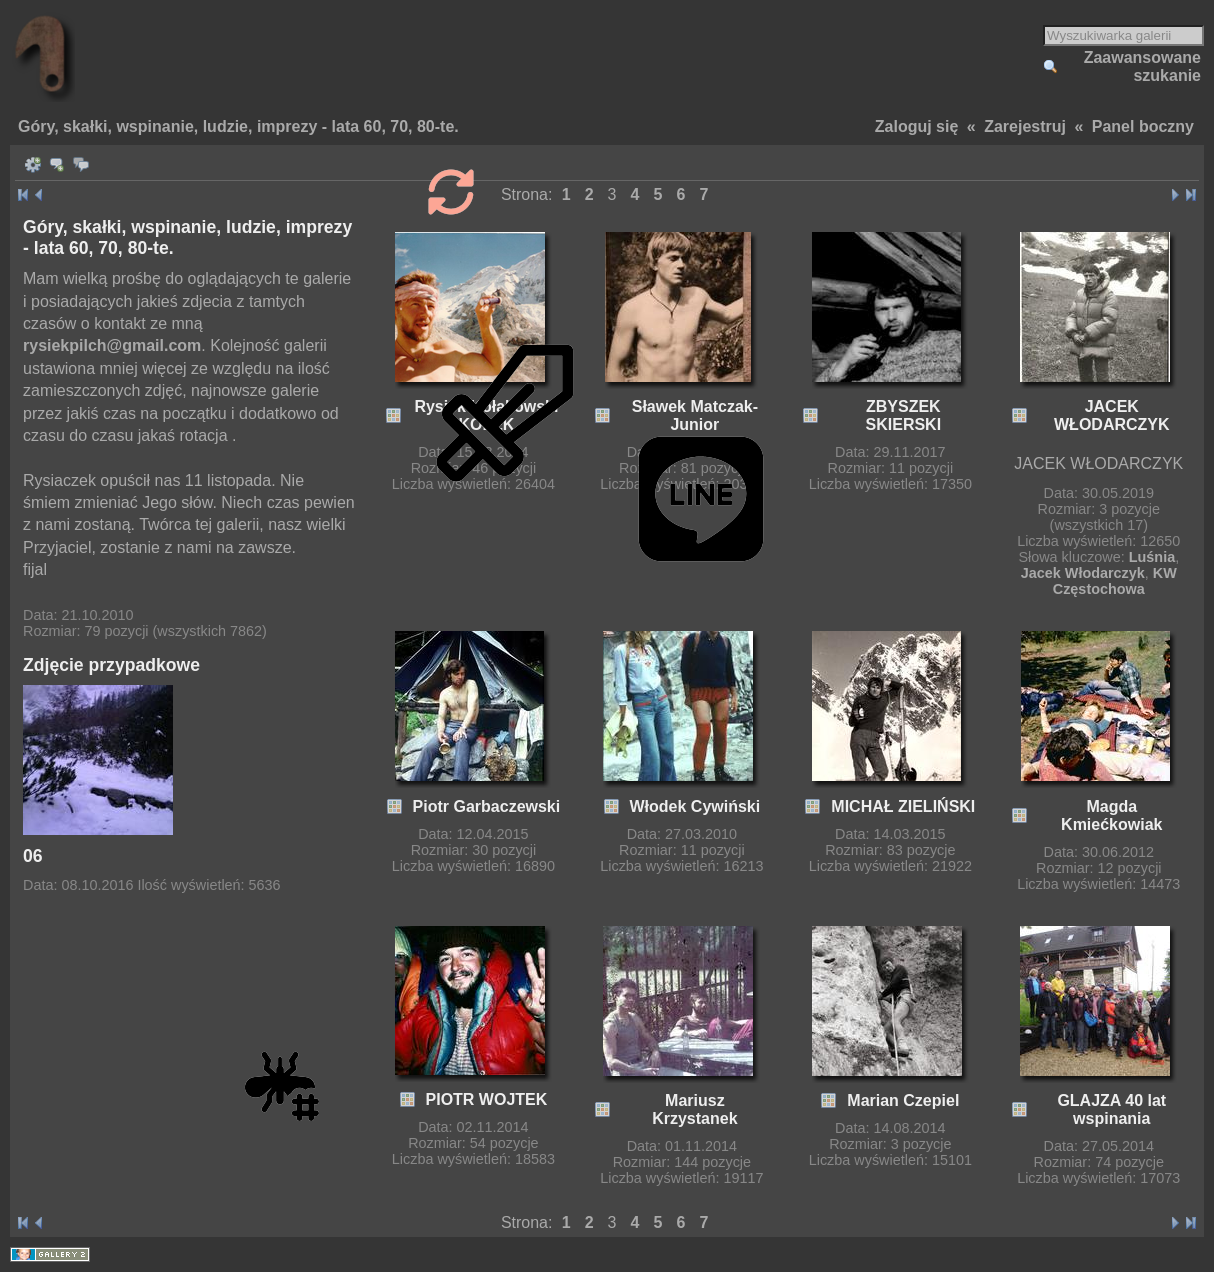  I want to click on open the LINE messaging app, so click(701, 499).